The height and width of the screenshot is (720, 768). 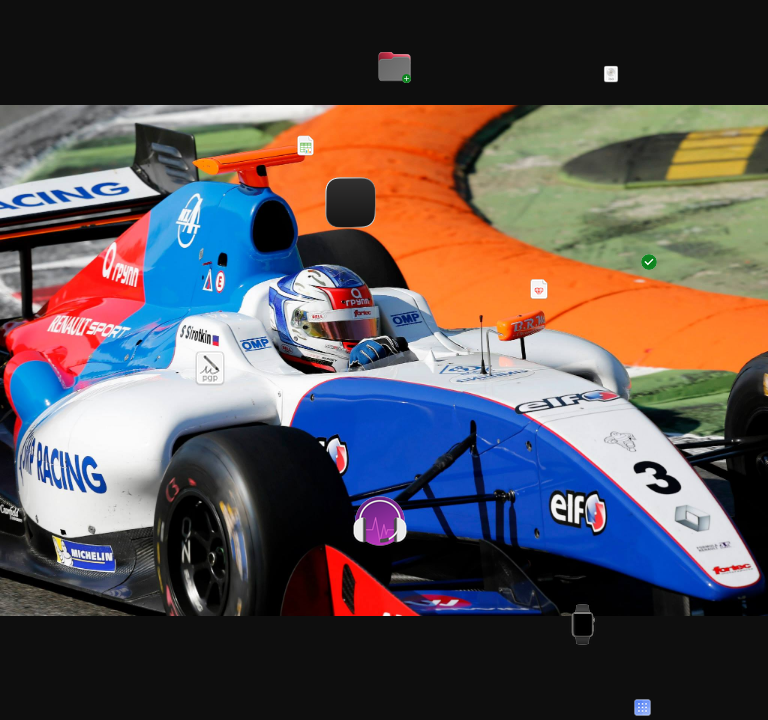 What do you see at coordinates (539, 289) in the screenshot?
I see `a ruby programming language source file` at bounding box center [539, 289].